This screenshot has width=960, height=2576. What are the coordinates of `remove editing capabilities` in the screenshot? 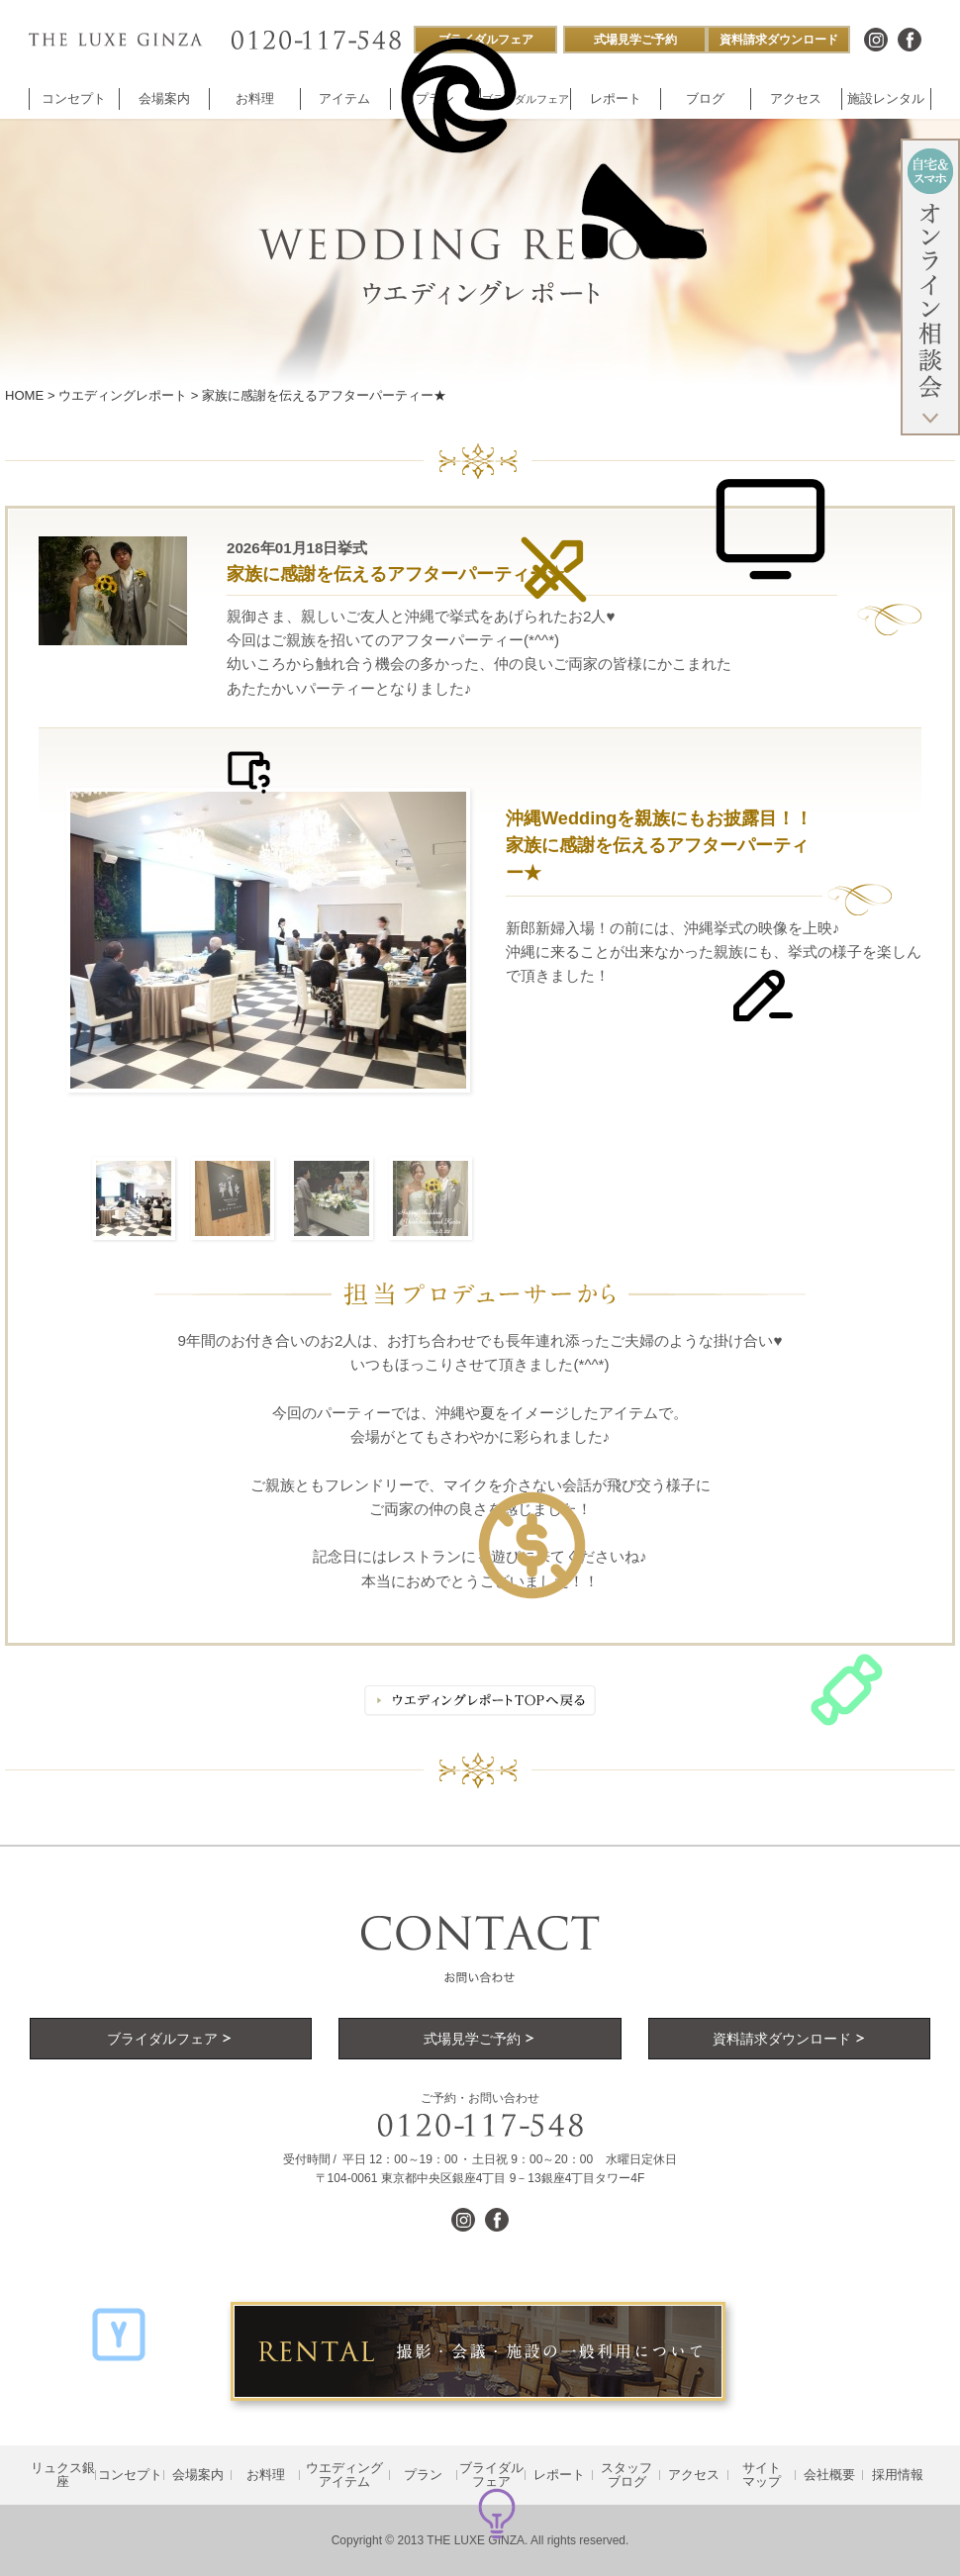 It's located at (760, 995).